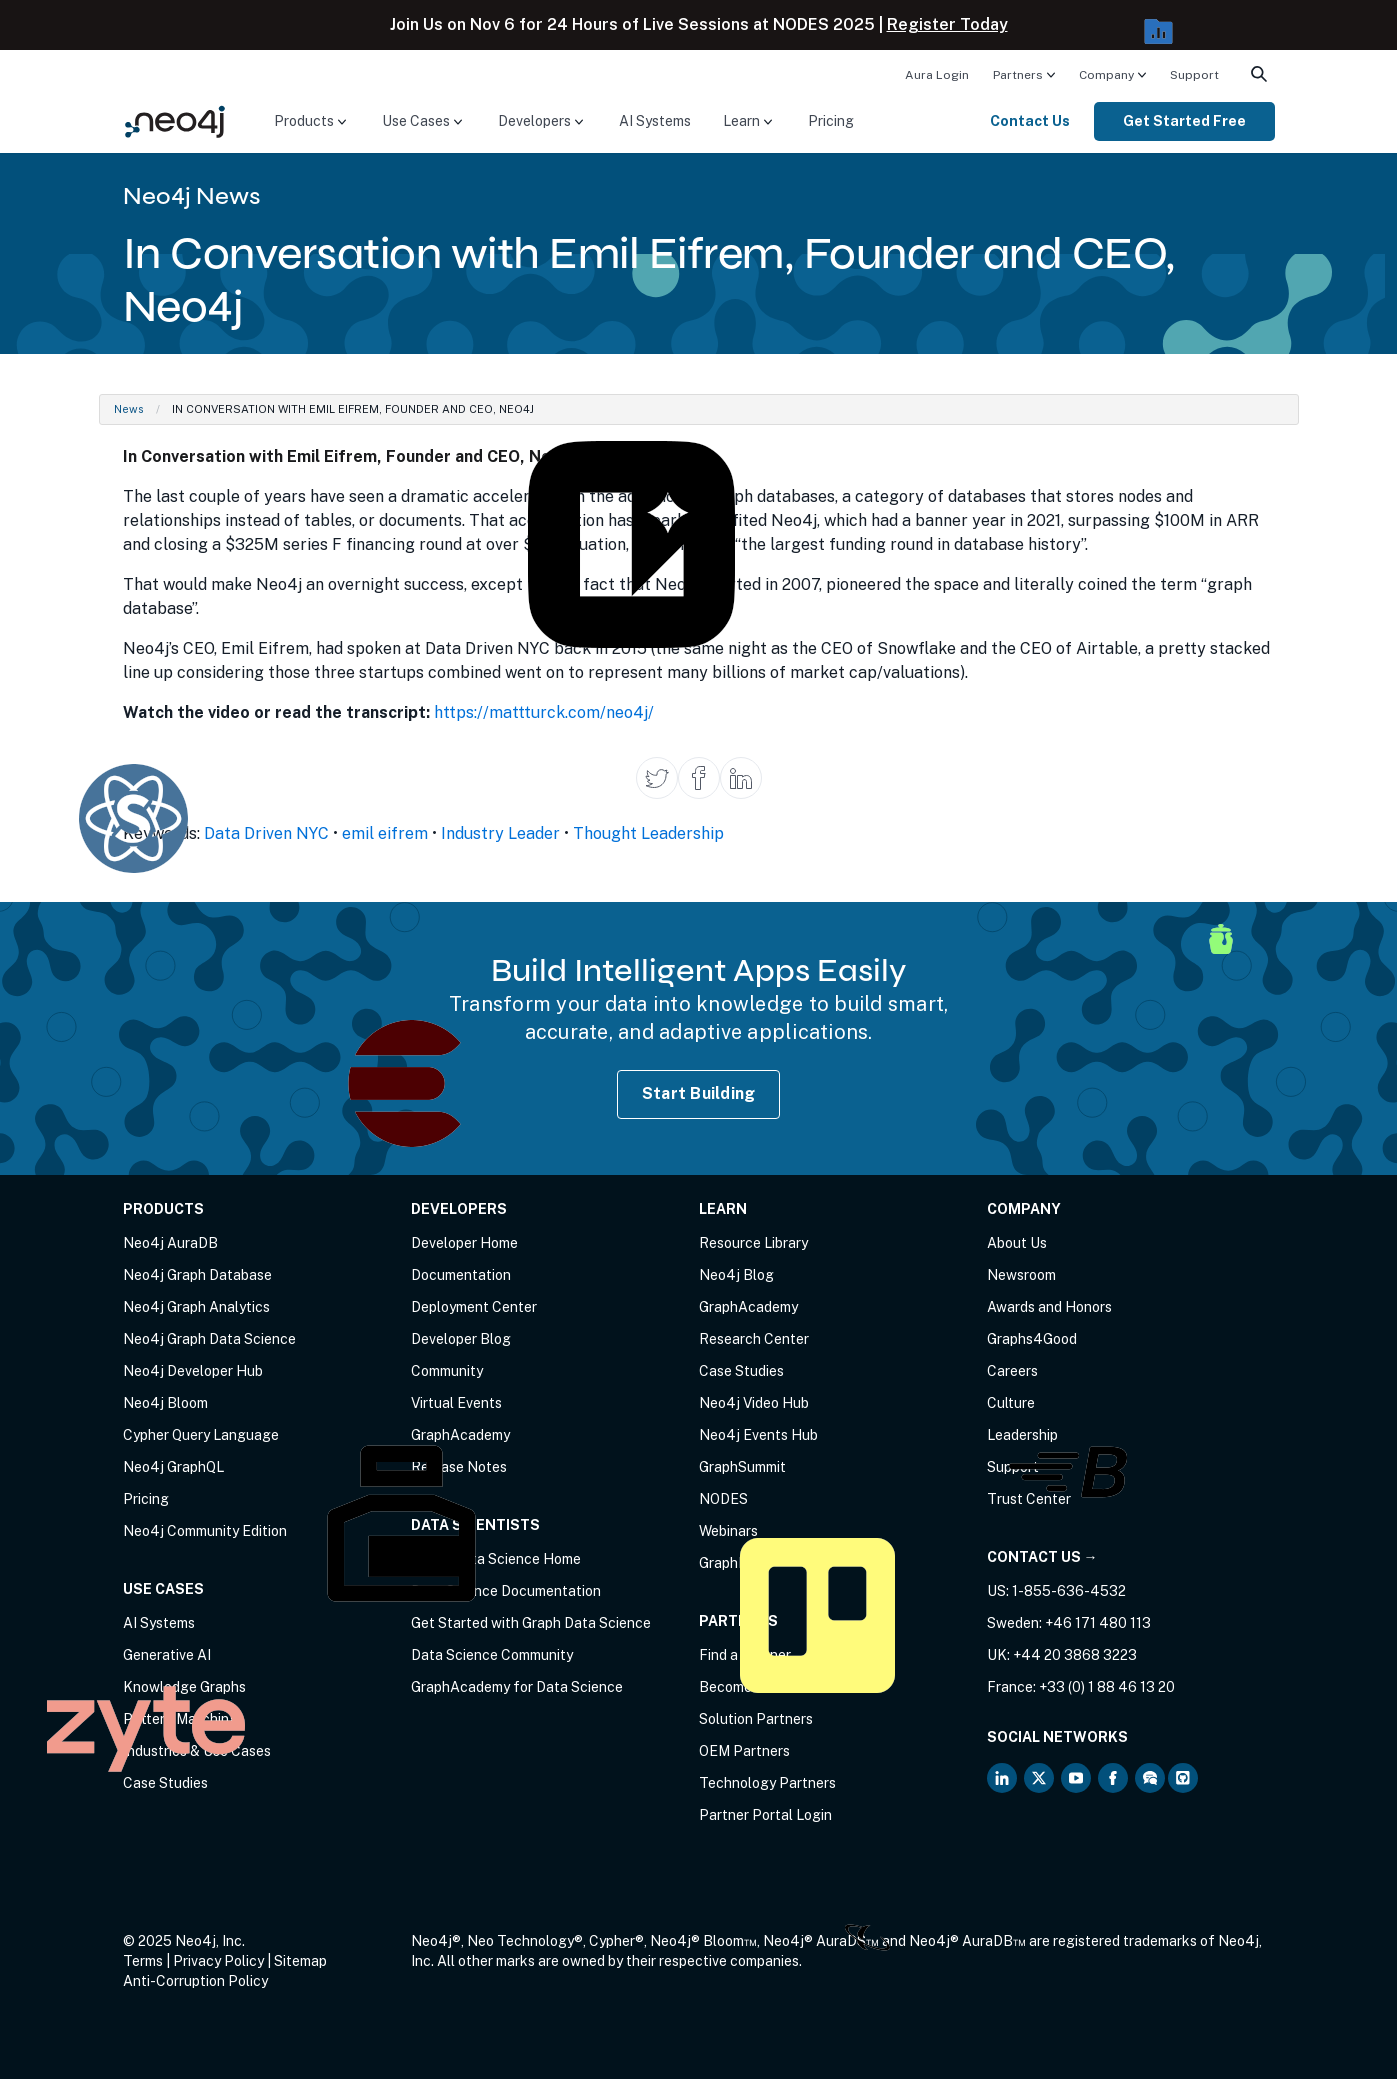 This screenshot has width=1397, height=2079. Describe the element at coordinates (631, 544) in the screenshot. I see `open lunacy design application` at that location.